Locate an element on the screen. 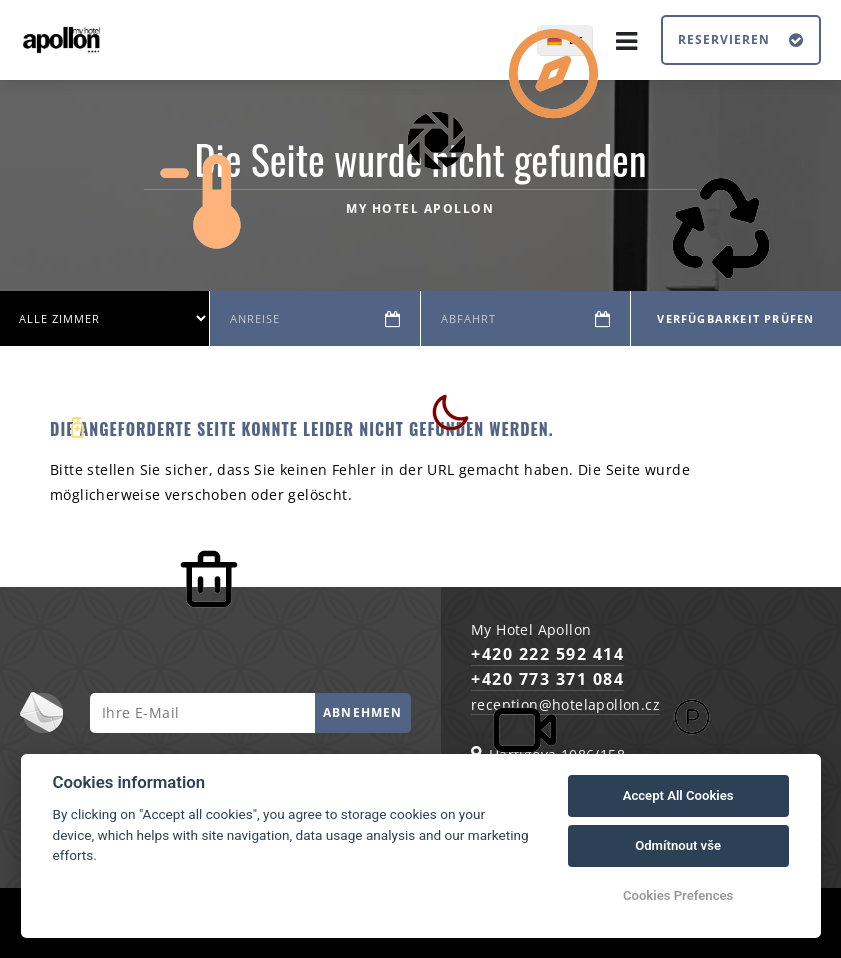  parking location or availability indicator is located at coordinates (692, 717).